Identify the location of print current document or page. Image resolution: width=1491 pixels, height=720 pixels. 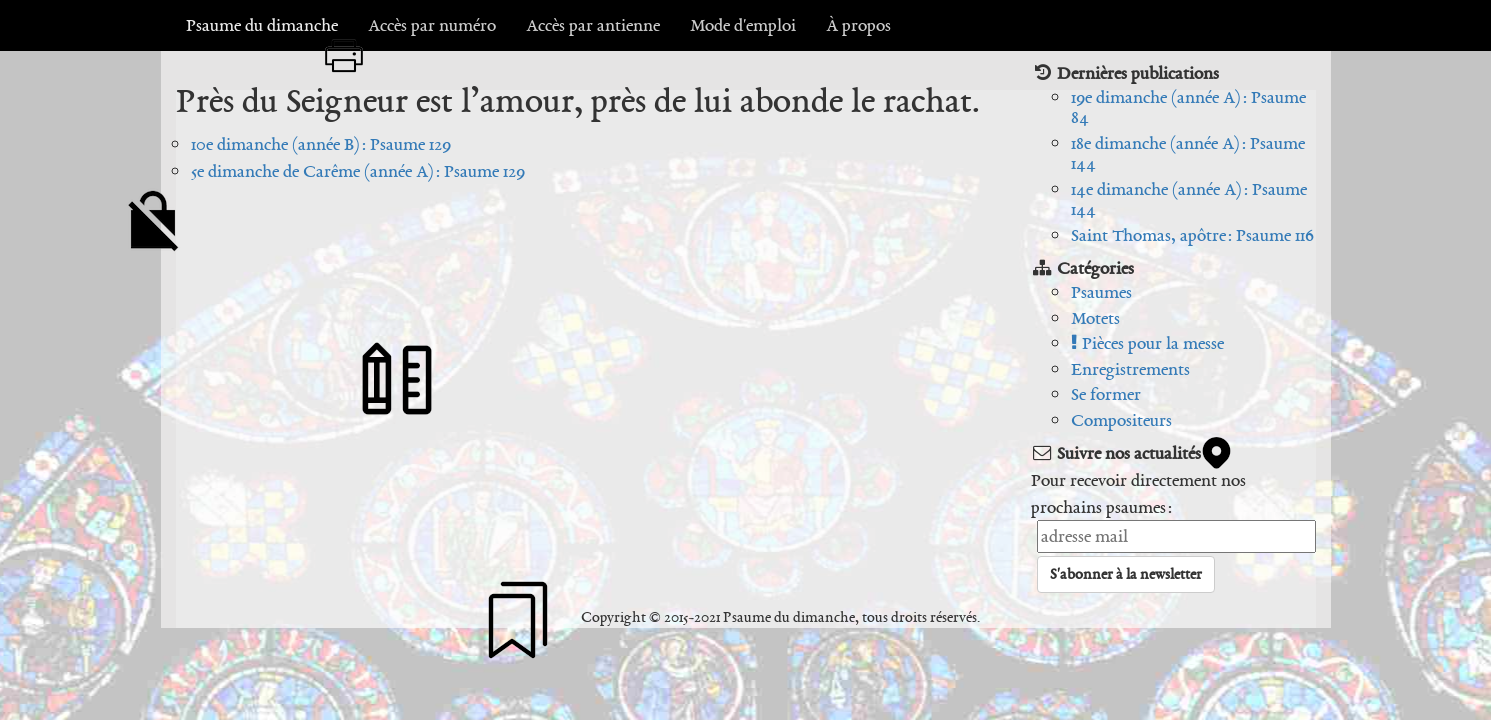
(344, 56).